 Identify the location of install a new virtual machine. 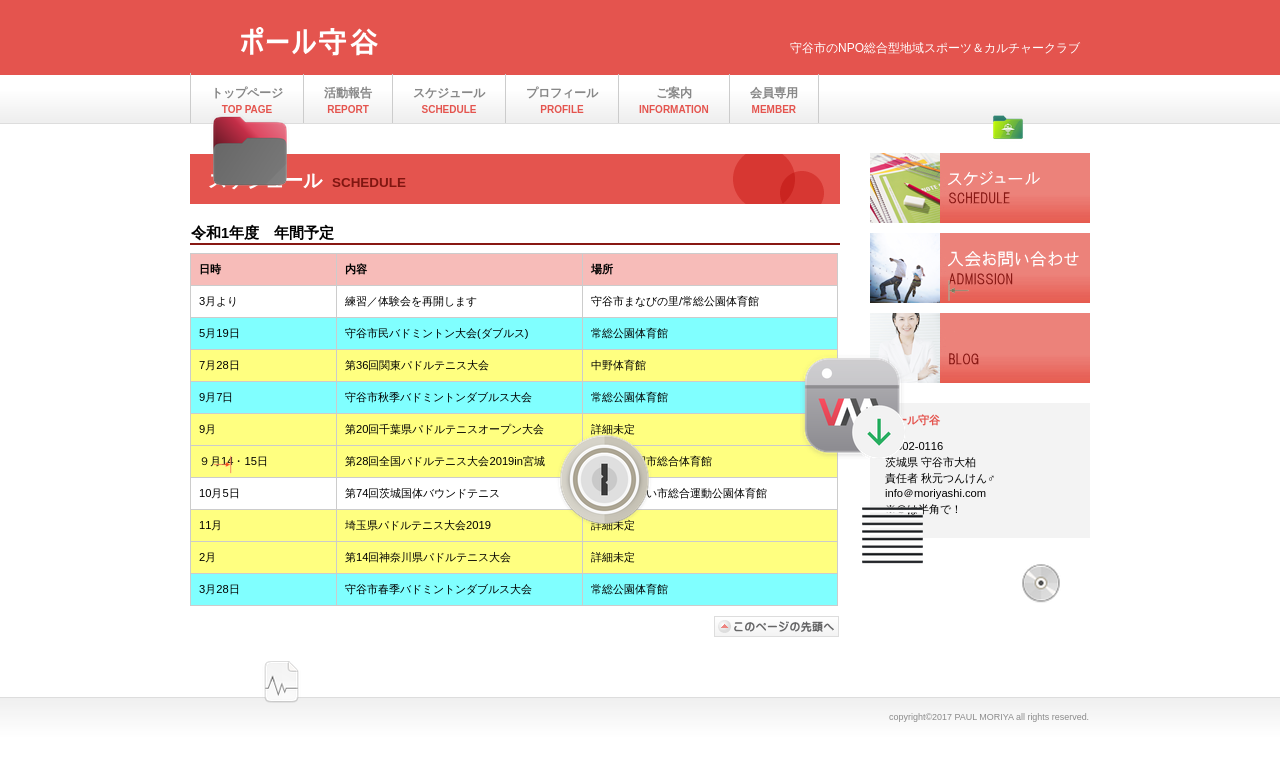
(853, 407).